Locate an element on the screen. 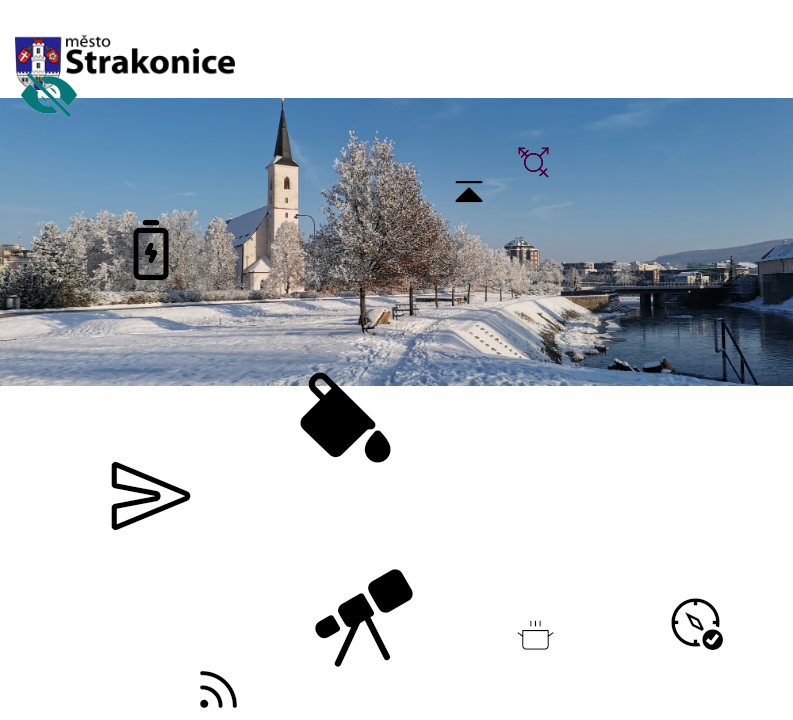 The image size is (793, 720). subscribe to RSS feed is located at coordinates (218, 689).